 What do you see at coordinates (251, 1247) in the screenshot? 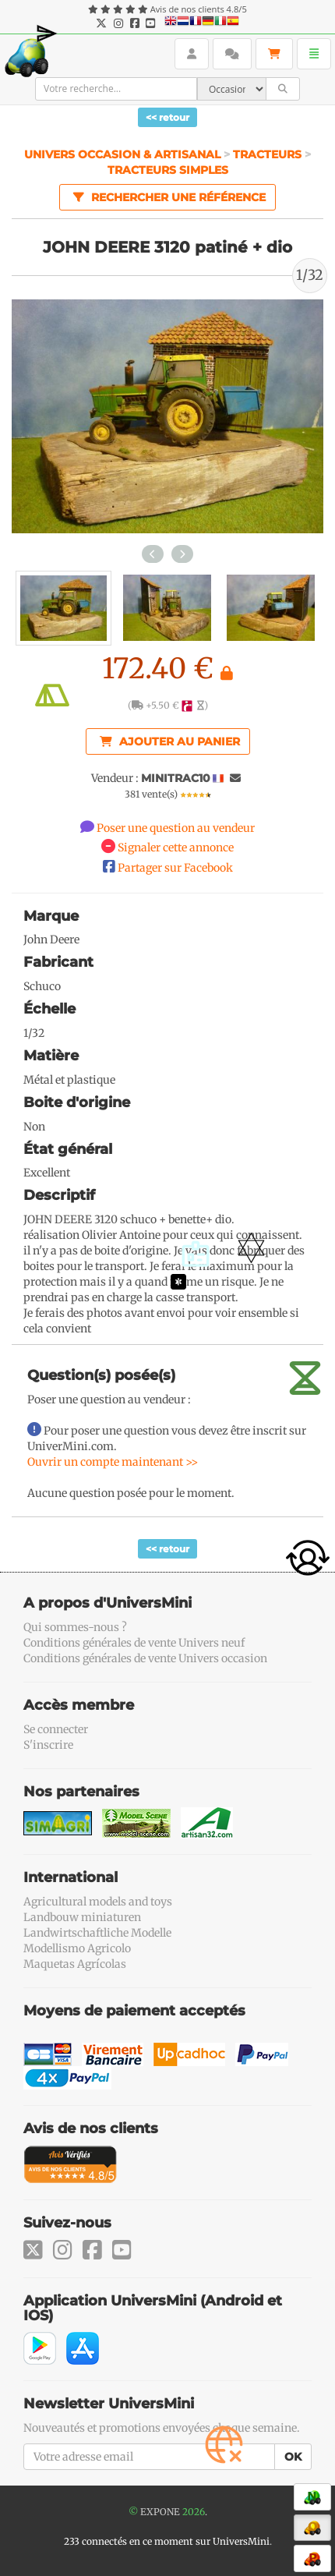
I see `indicates Jewish religious content or services` at bounding box center [251, 1247].